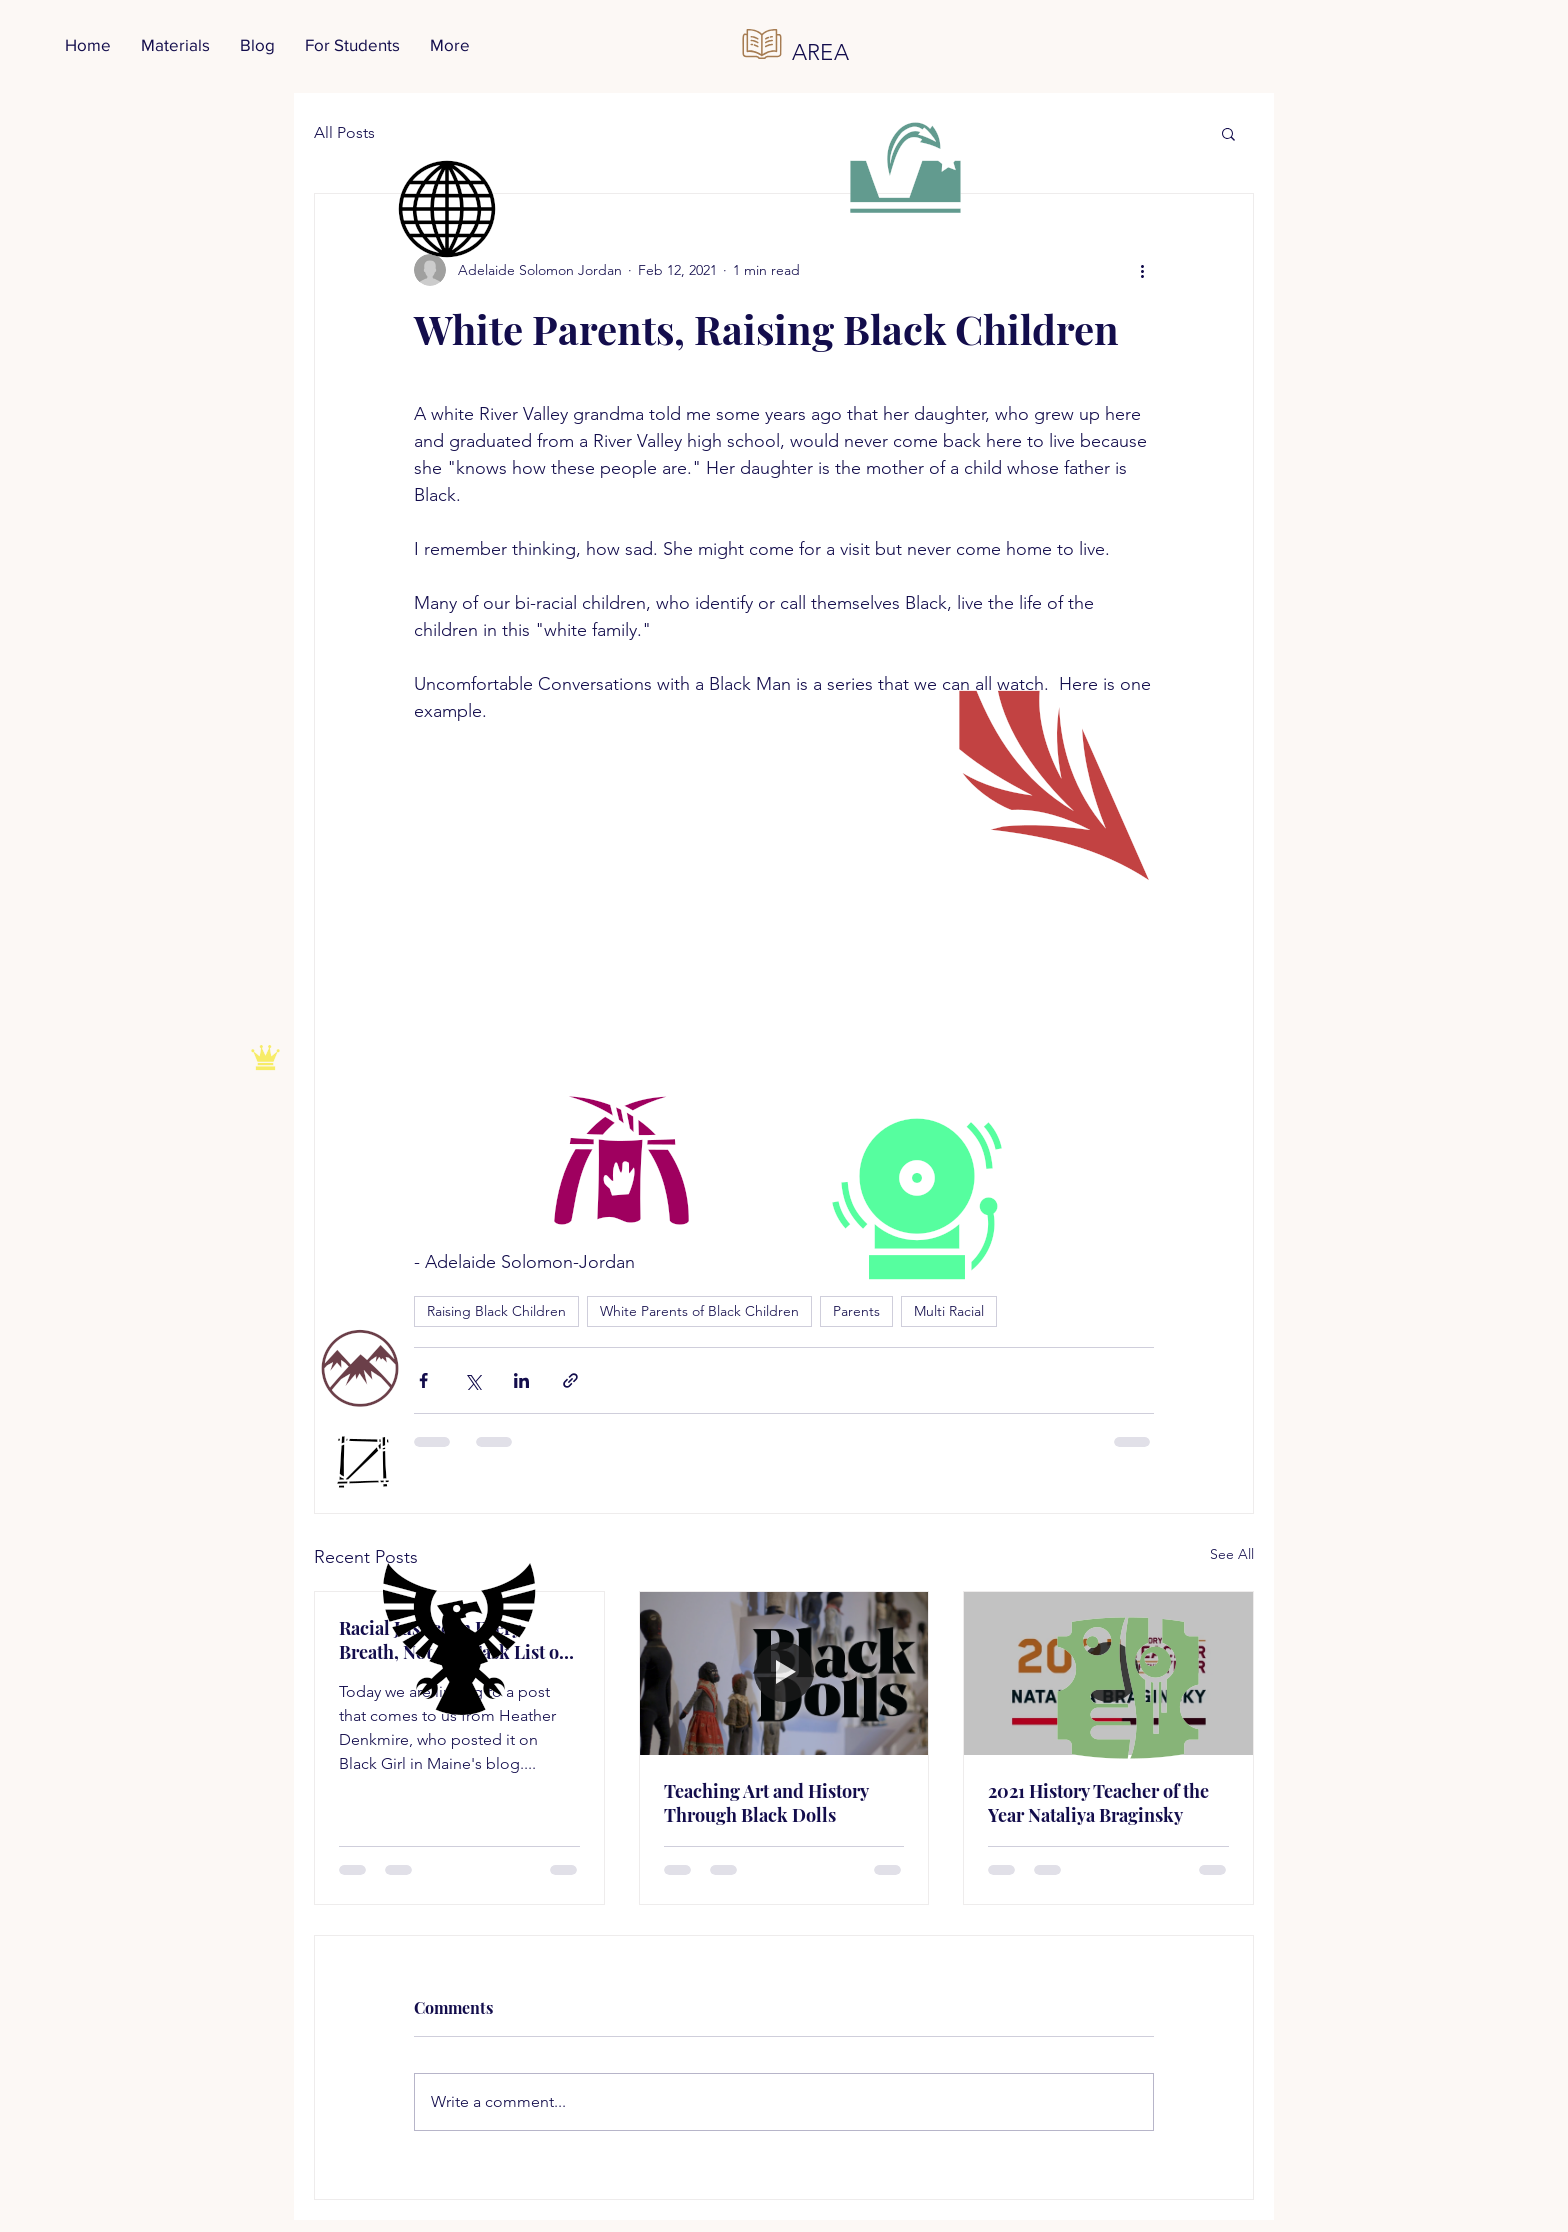 This screenshot has height=2232, width=1568. I want to click on select a clan or faction banner, so click(621, 1160).